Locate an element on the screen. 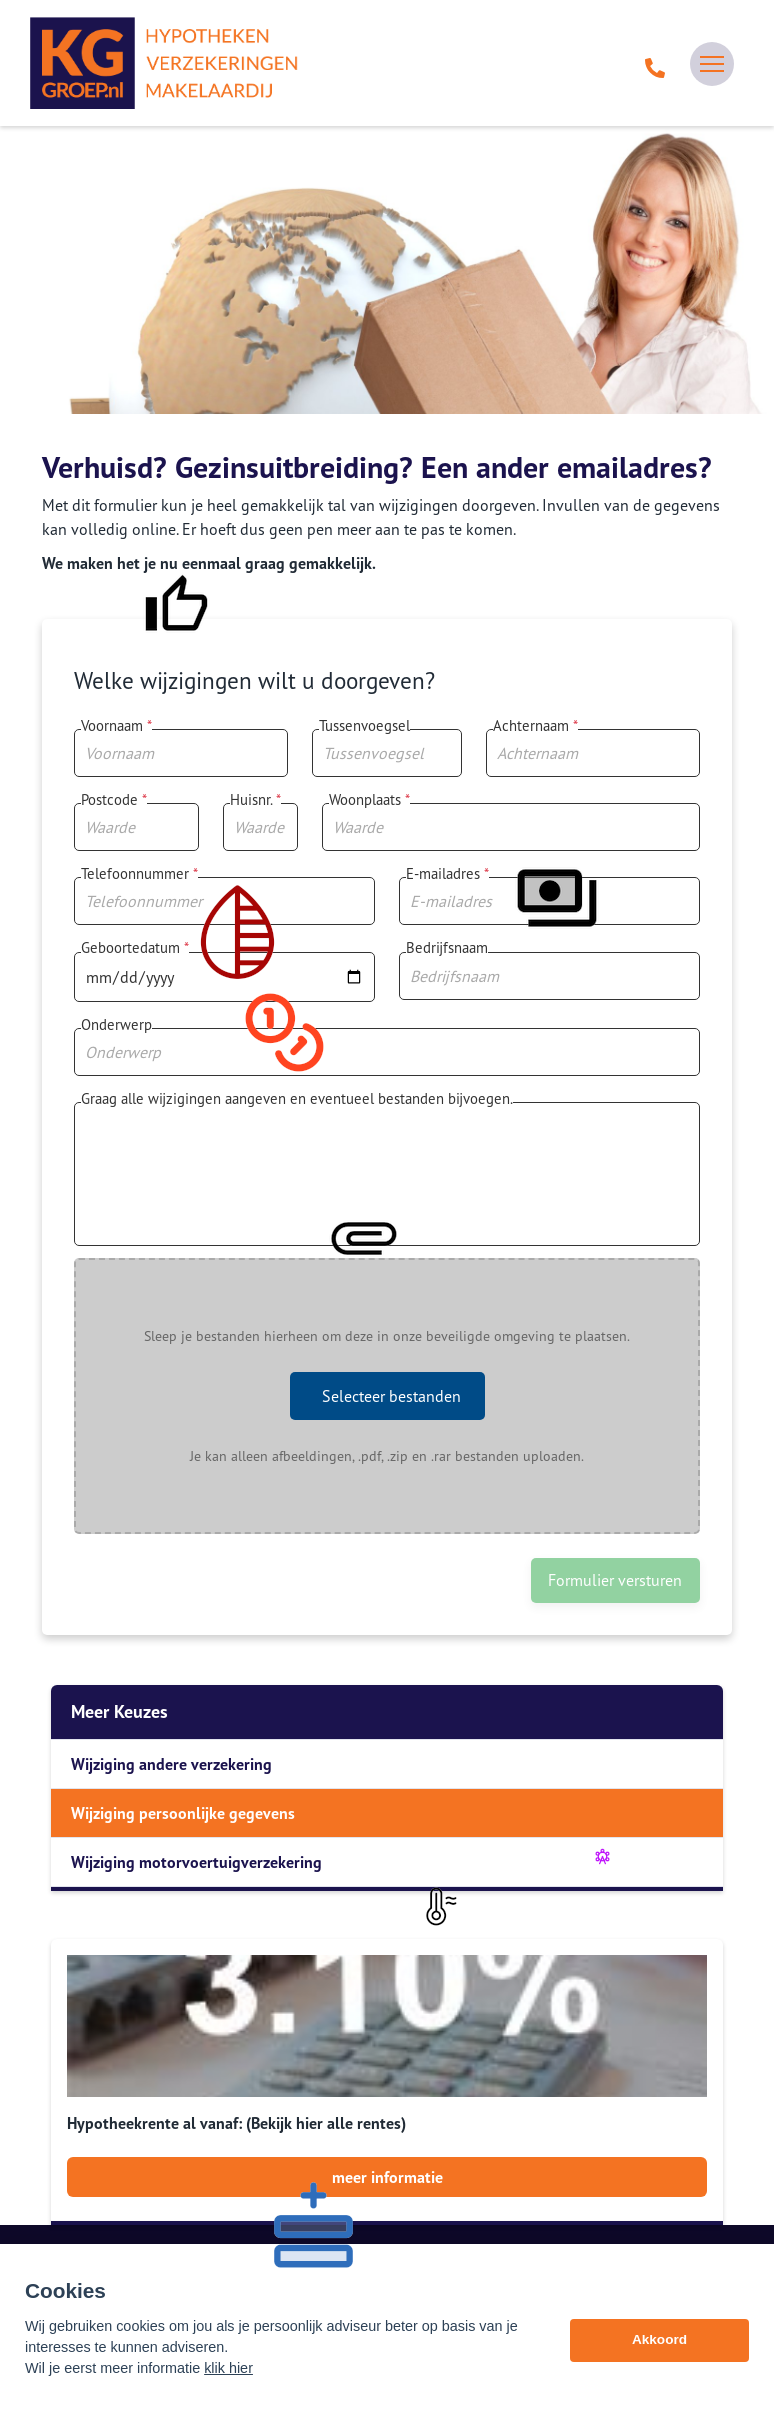  view carousel or ferris wheel attraction is located at coordinates (602, 1856).